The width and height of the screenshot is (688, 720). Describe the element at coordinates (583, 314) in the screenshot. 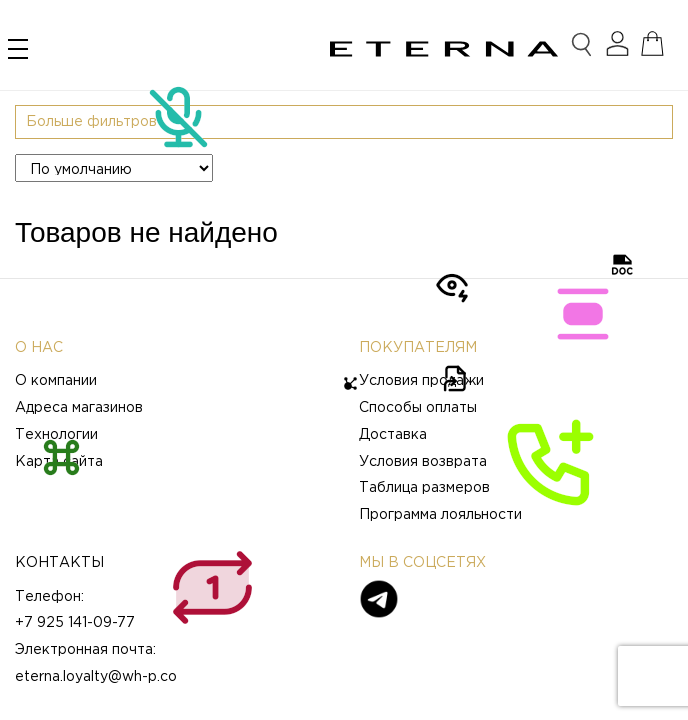

I see `distribute layers horizontally with equal spacing` at that location.